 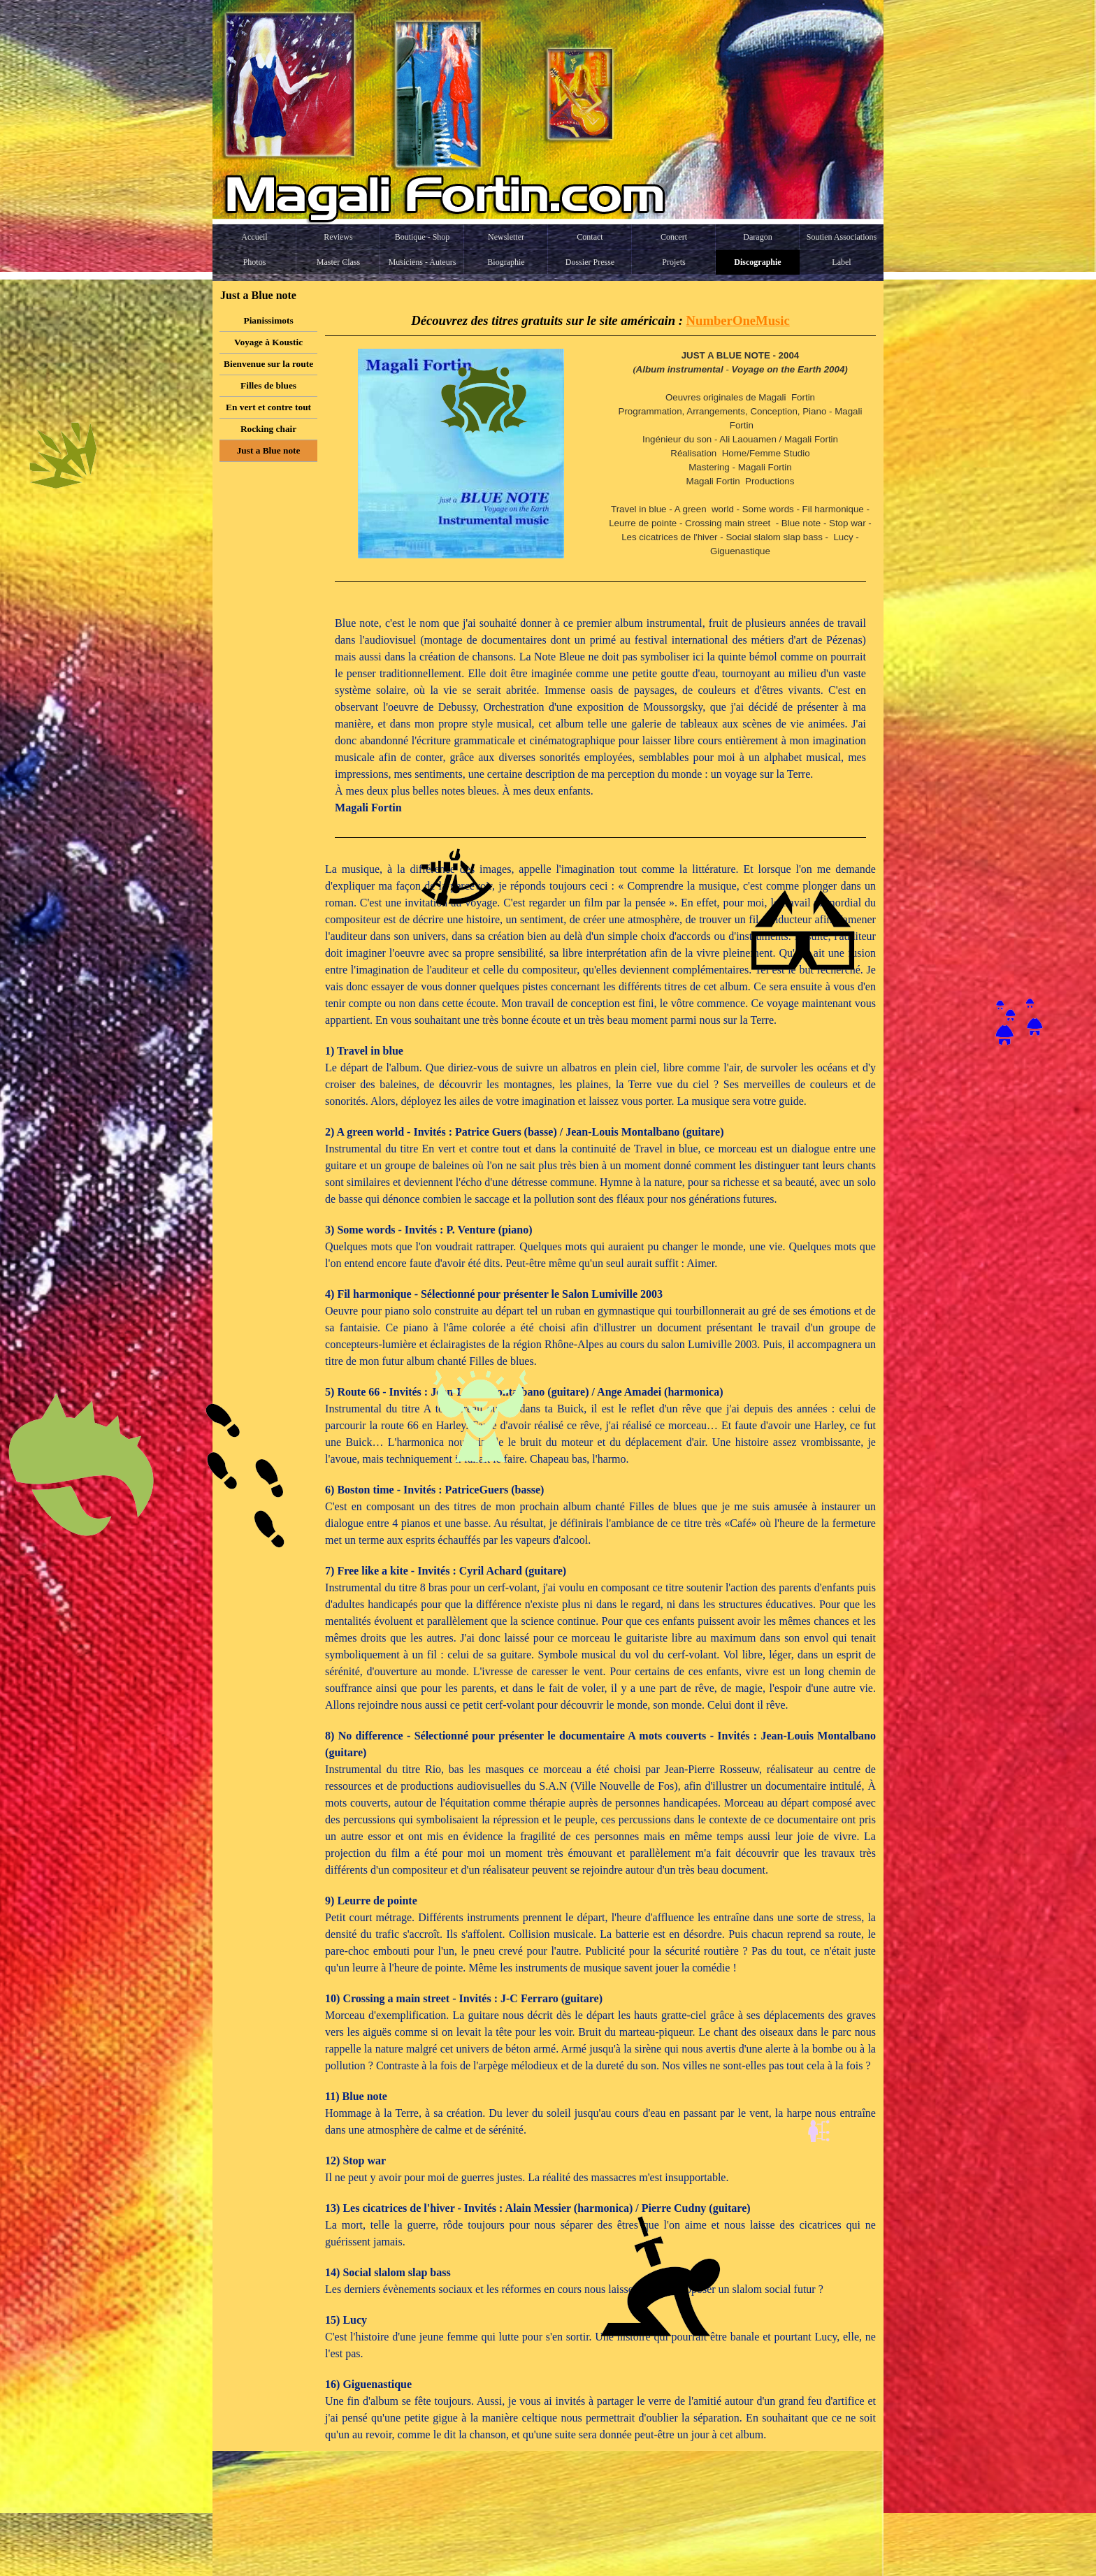 What do you see at coordinates (819, 2131) in the screenshot?
I see `view character skills or abilities` at bounding box center [819, 2131].